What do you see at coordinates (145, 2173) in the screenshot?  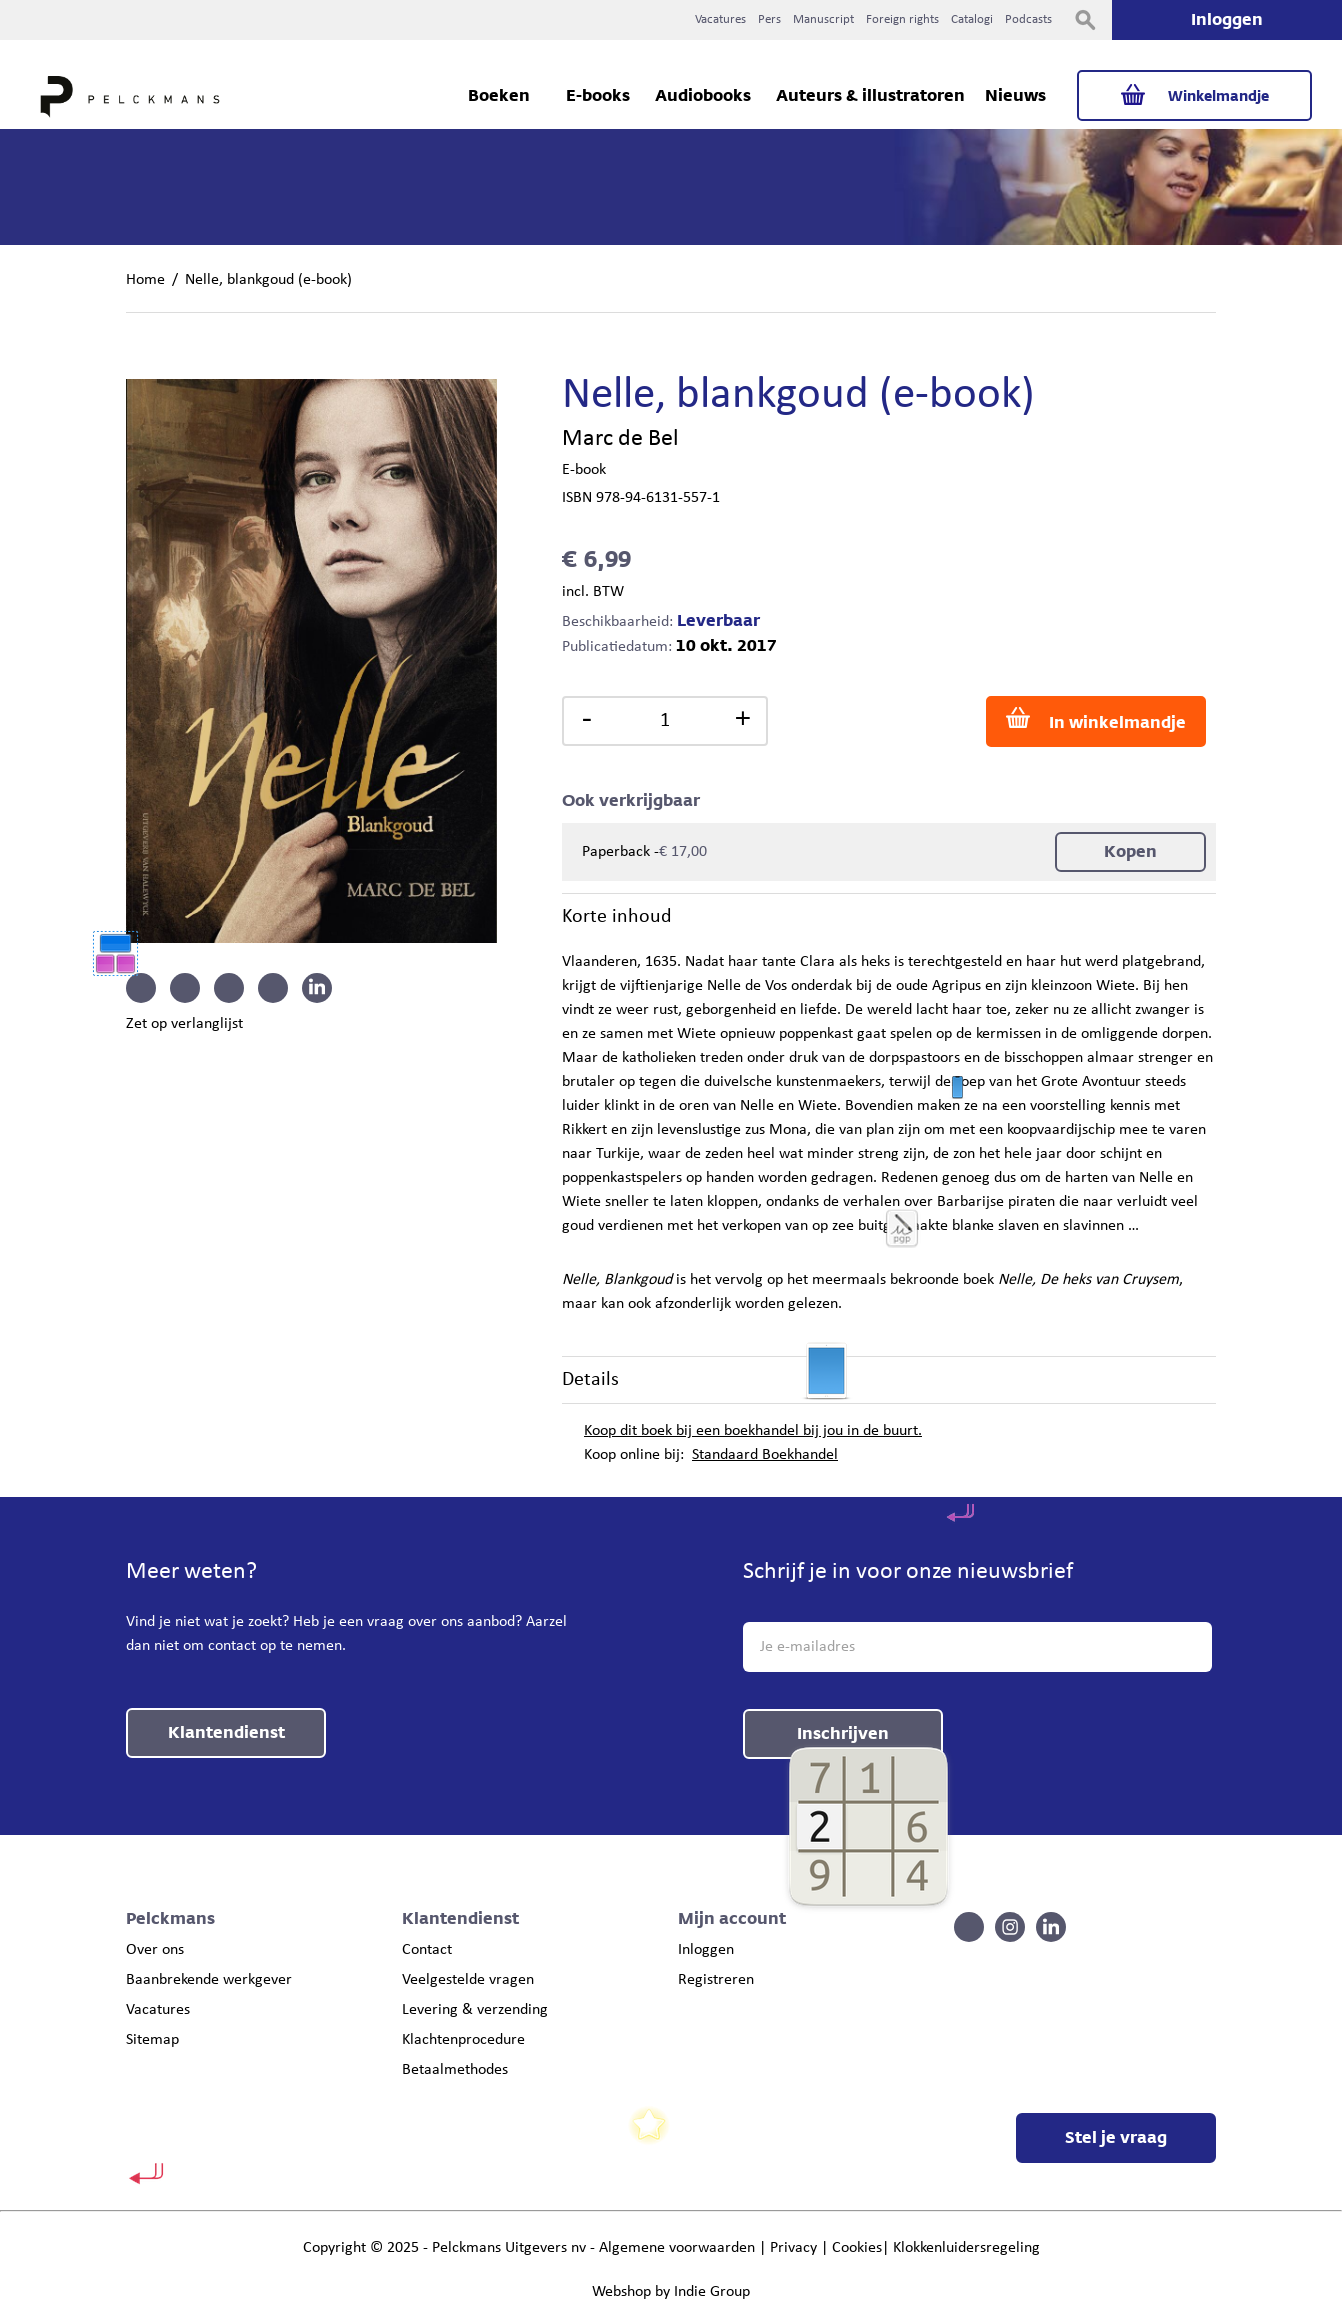 I see `reply to all recipients of an email` at bounding box center [145, 2173].